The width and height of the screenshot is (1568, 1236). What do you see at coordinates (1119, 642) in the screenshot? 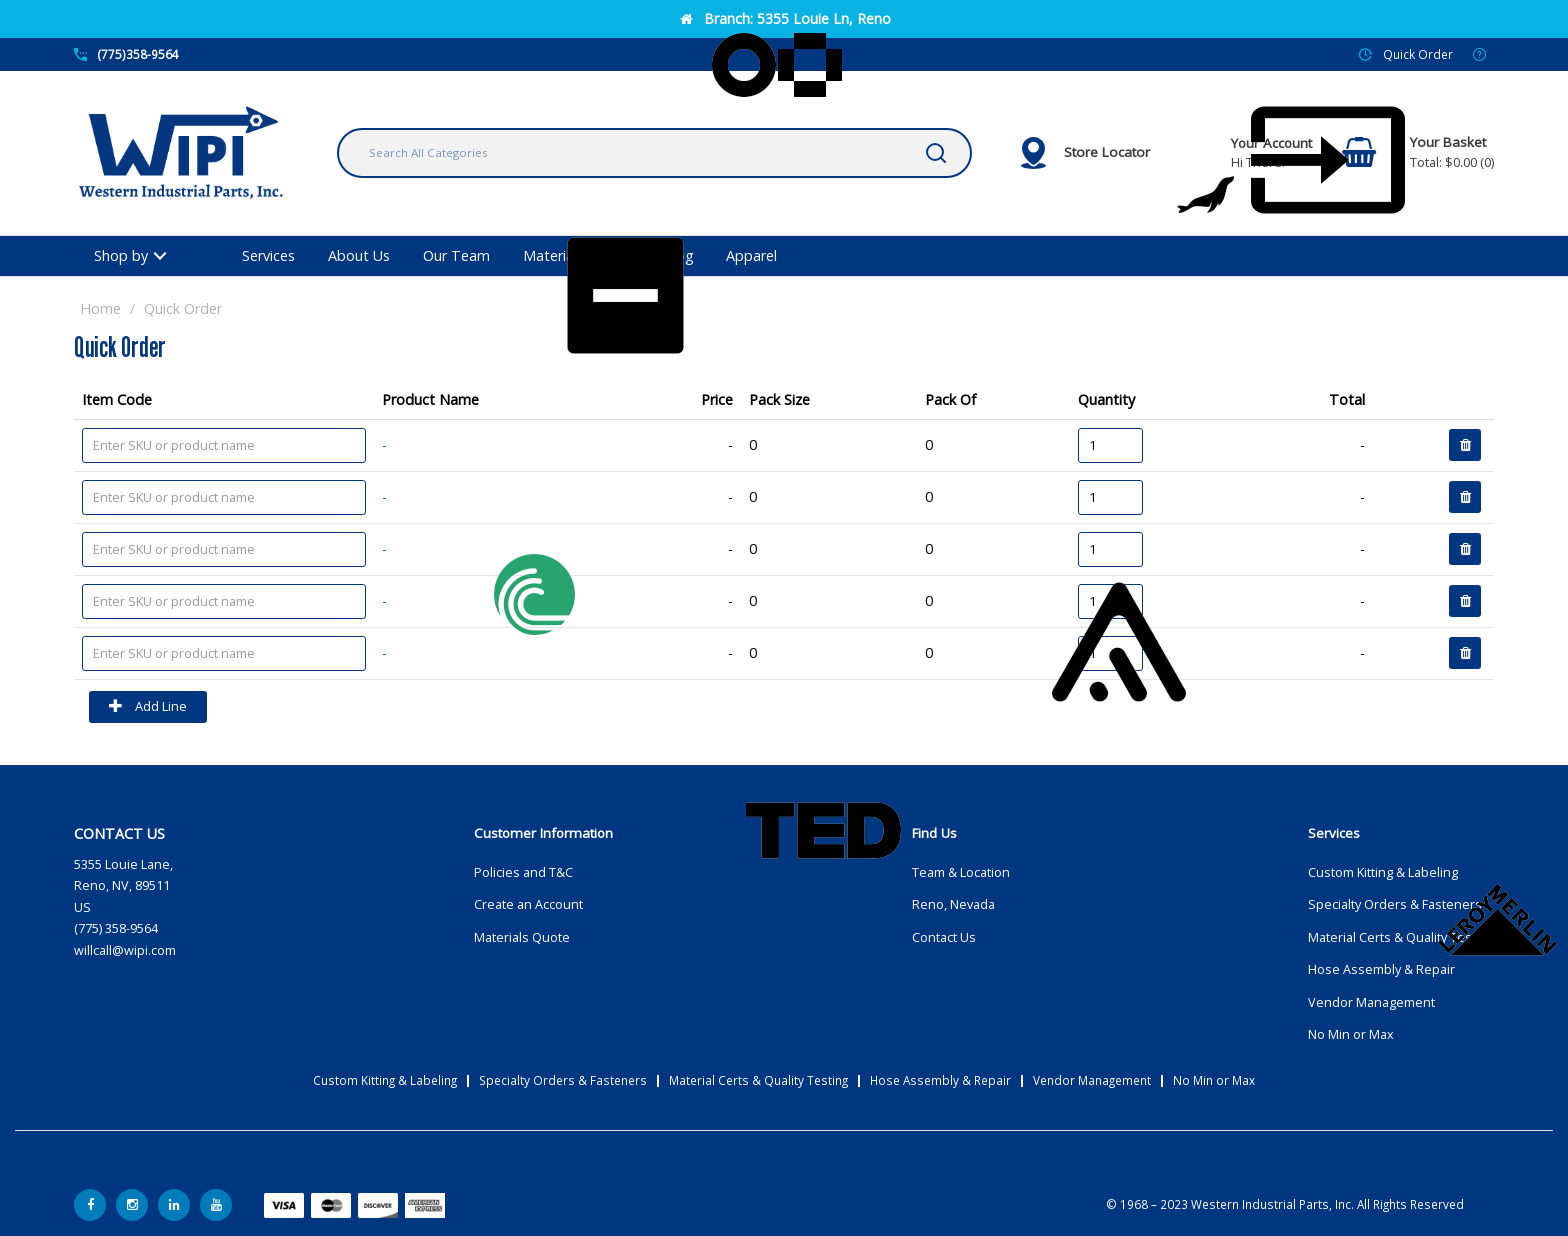
I see `open aegis authenticator app` at bounding box center [1119, 642].